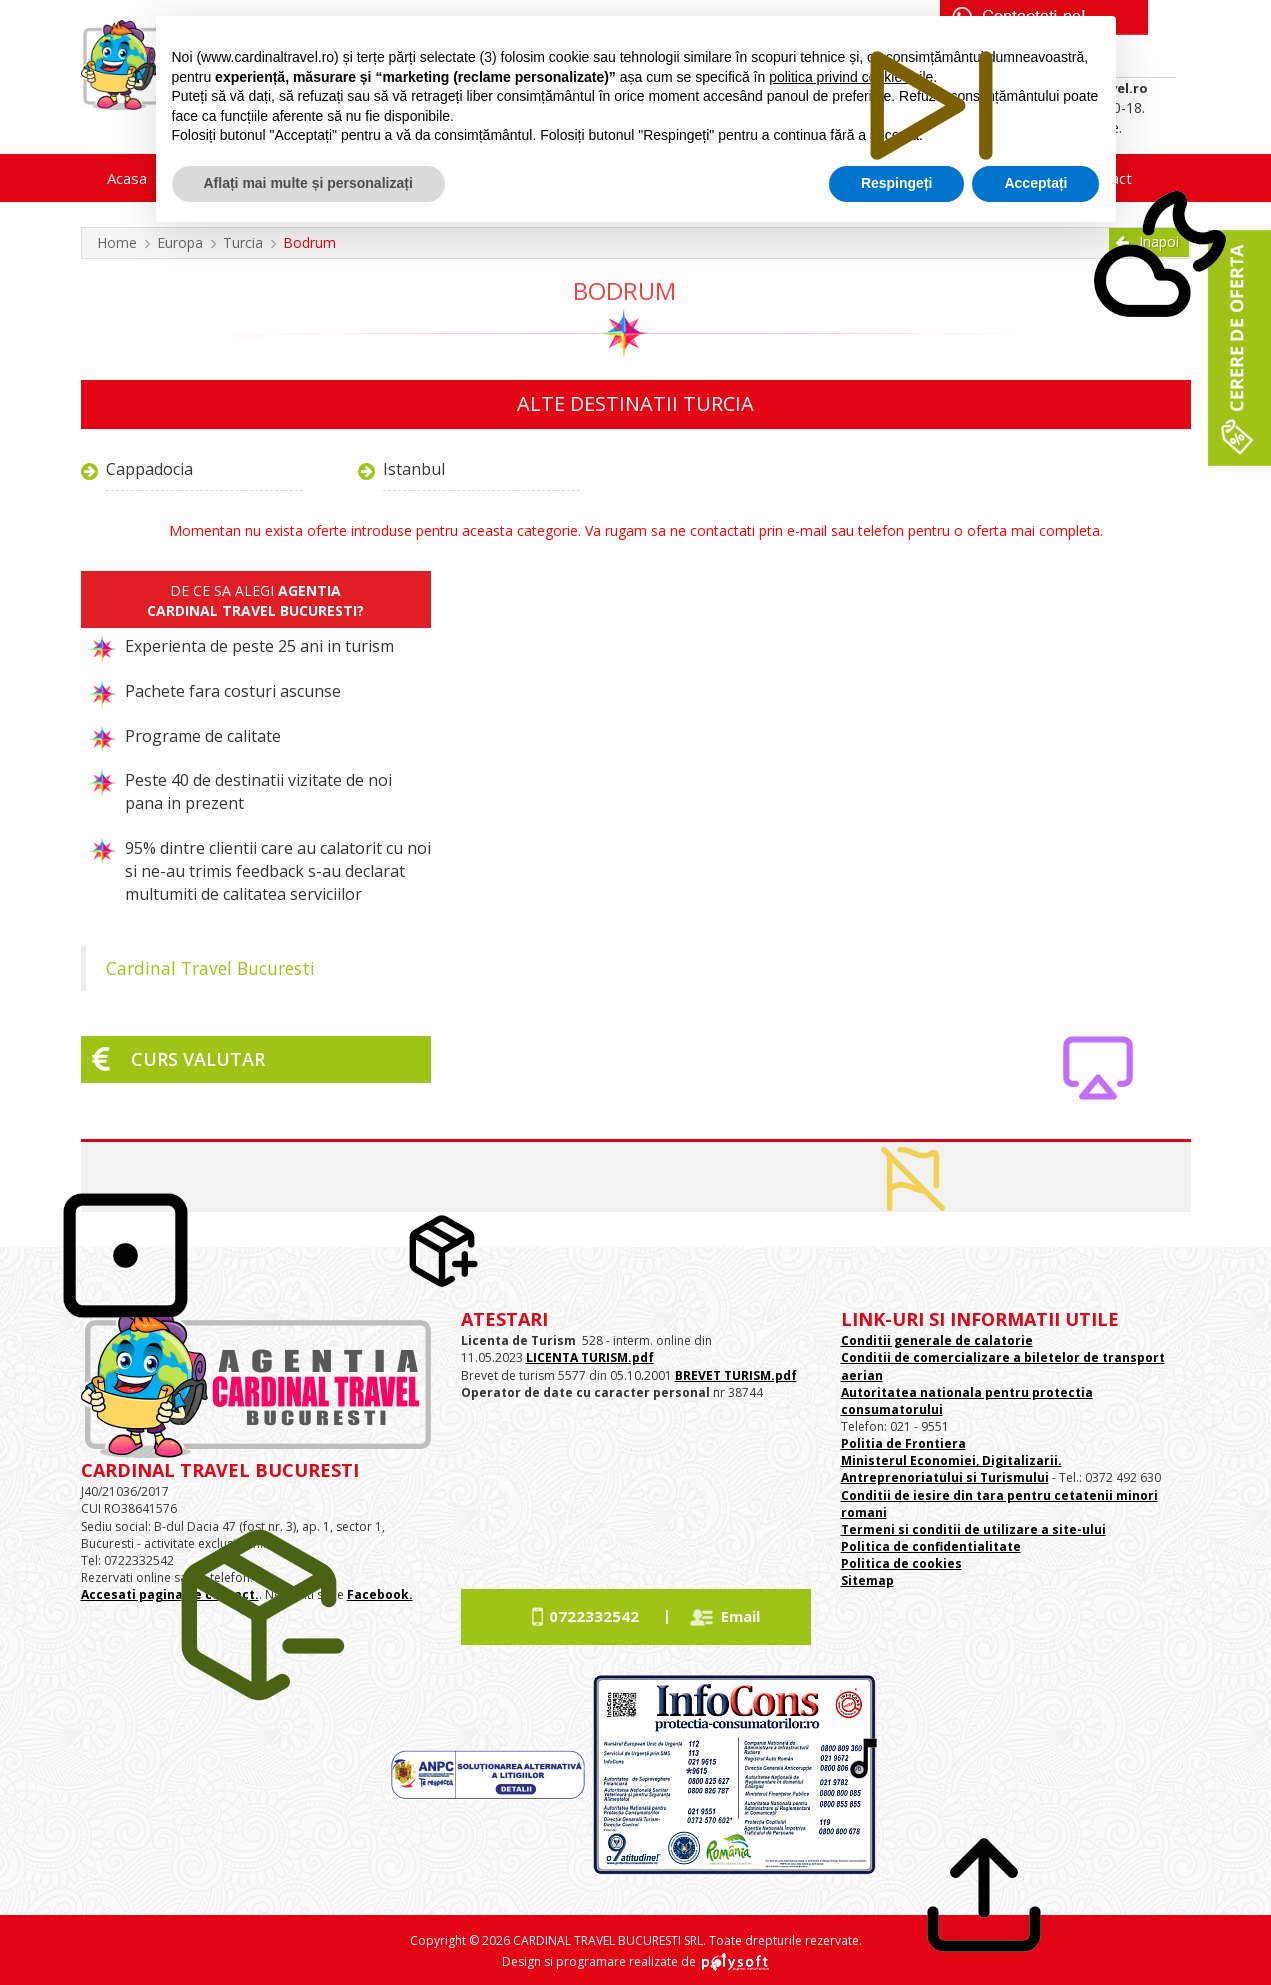 The image size is (1271, 1985). Describe the element at coordinates (984, 1895) in the screenshot. I see `upload a file from your device` at that location.